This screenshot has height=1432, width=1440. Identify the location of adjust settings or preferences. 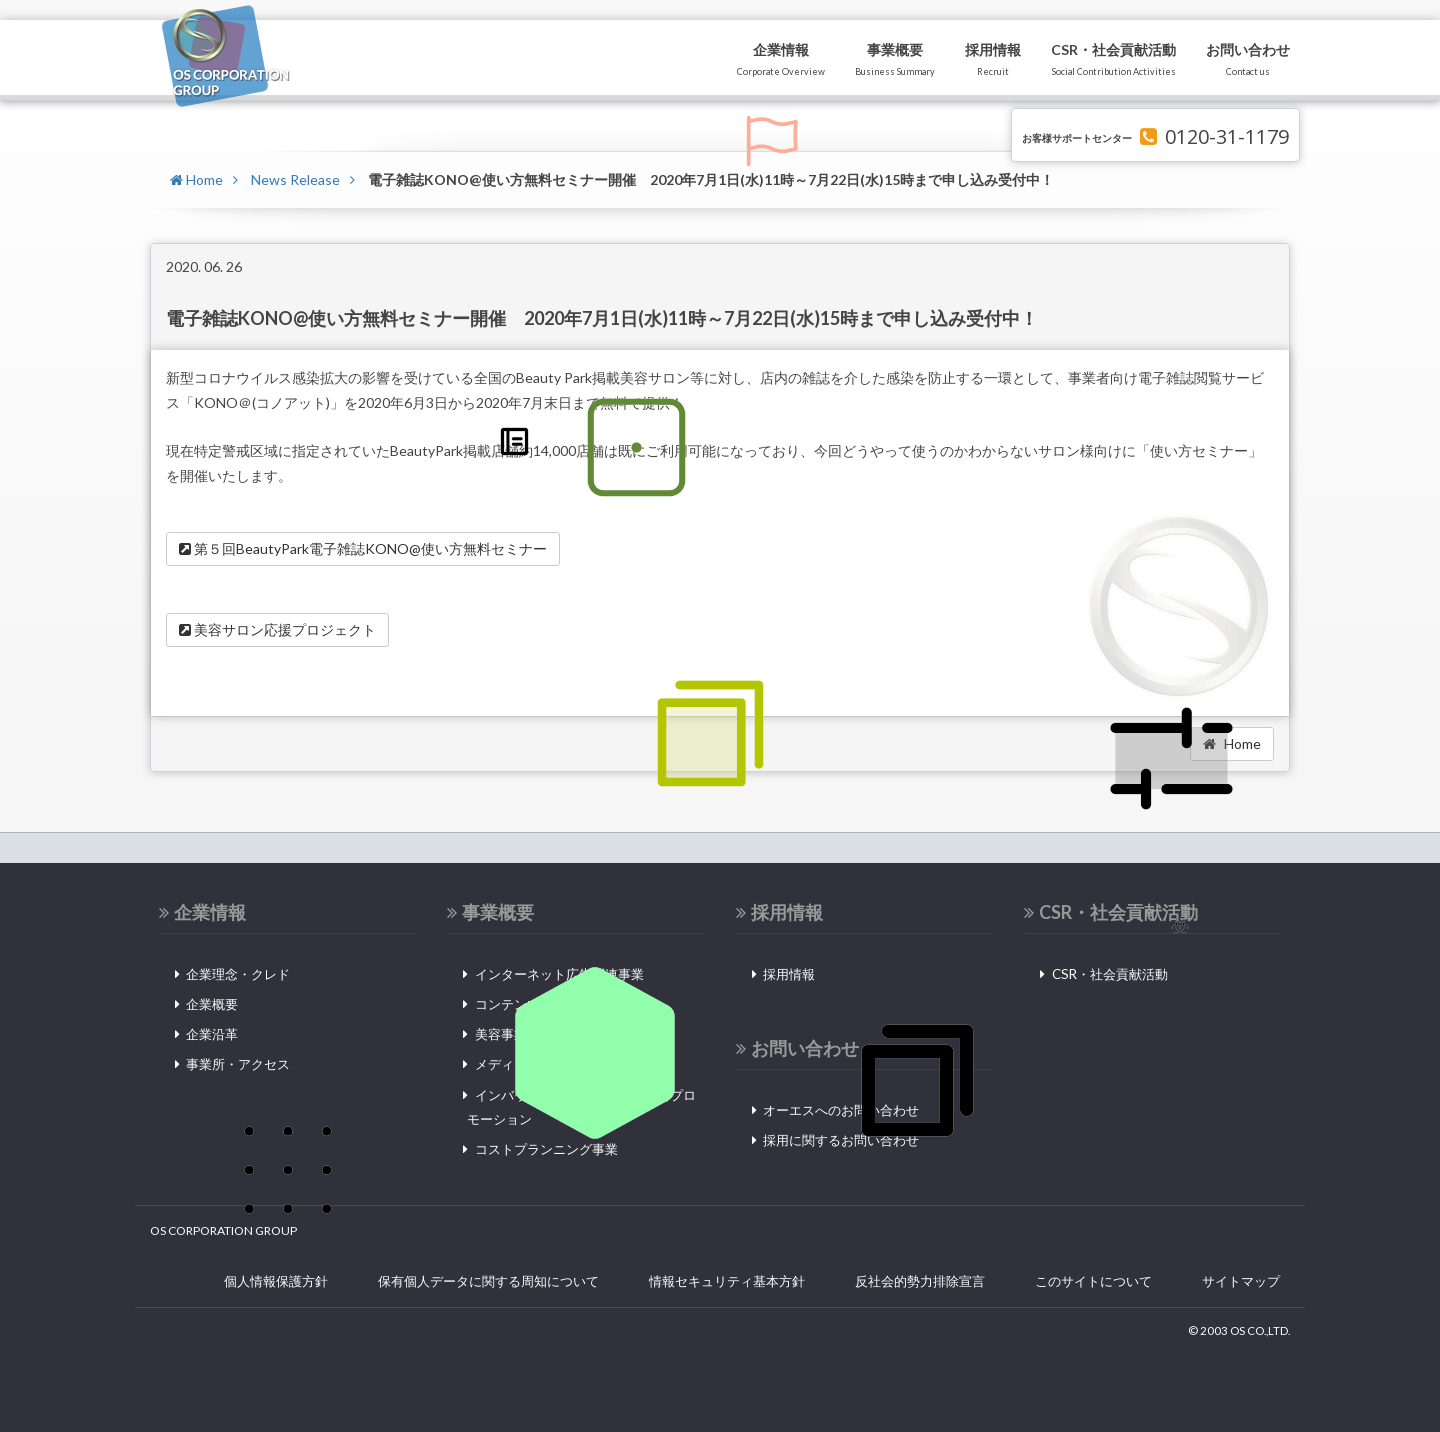
(1171, 758).